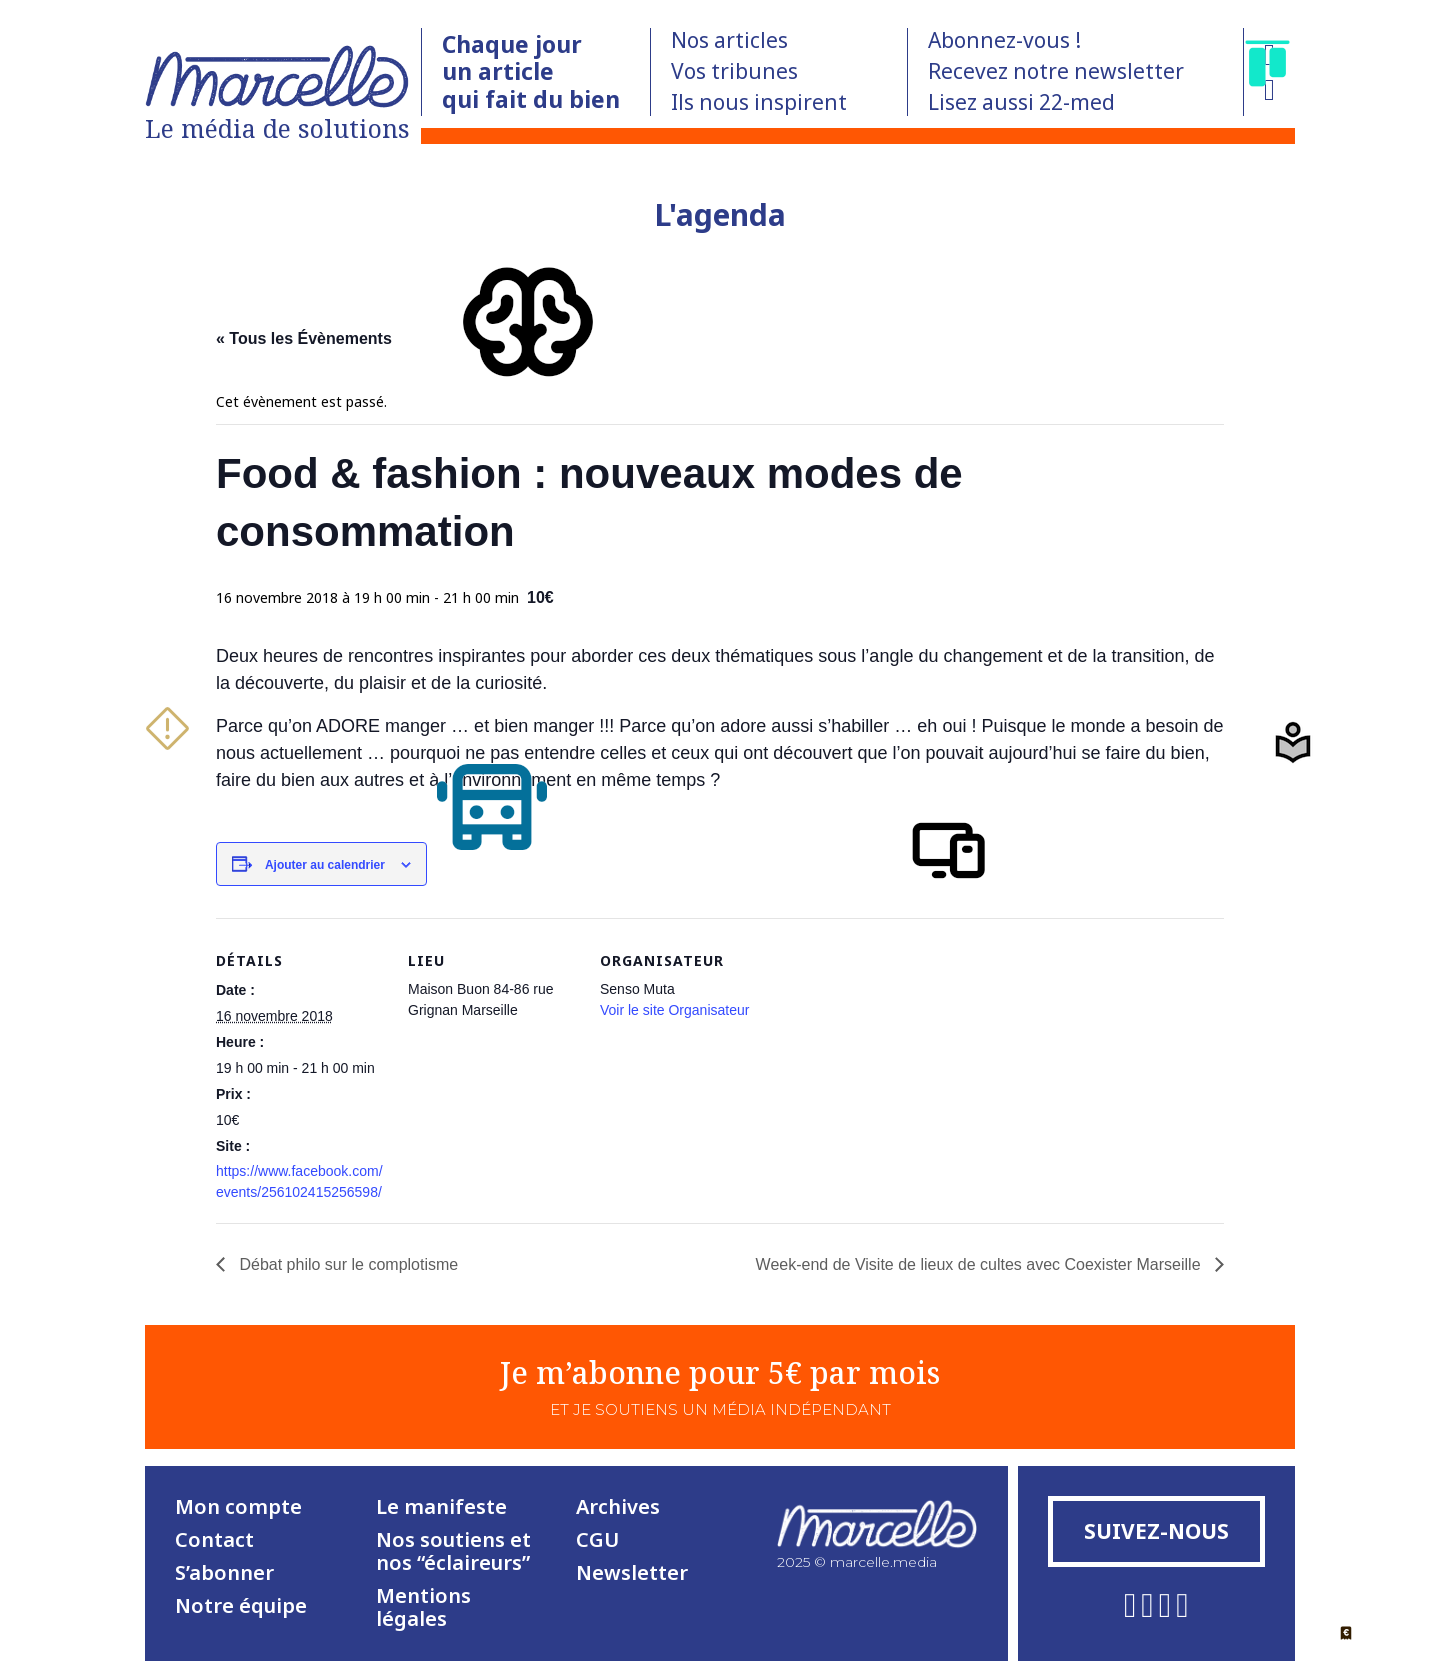  What do you see at coordinates (947, 850) in the screenshot?
I see `manage connected devices` at bounding box center [947, 850].